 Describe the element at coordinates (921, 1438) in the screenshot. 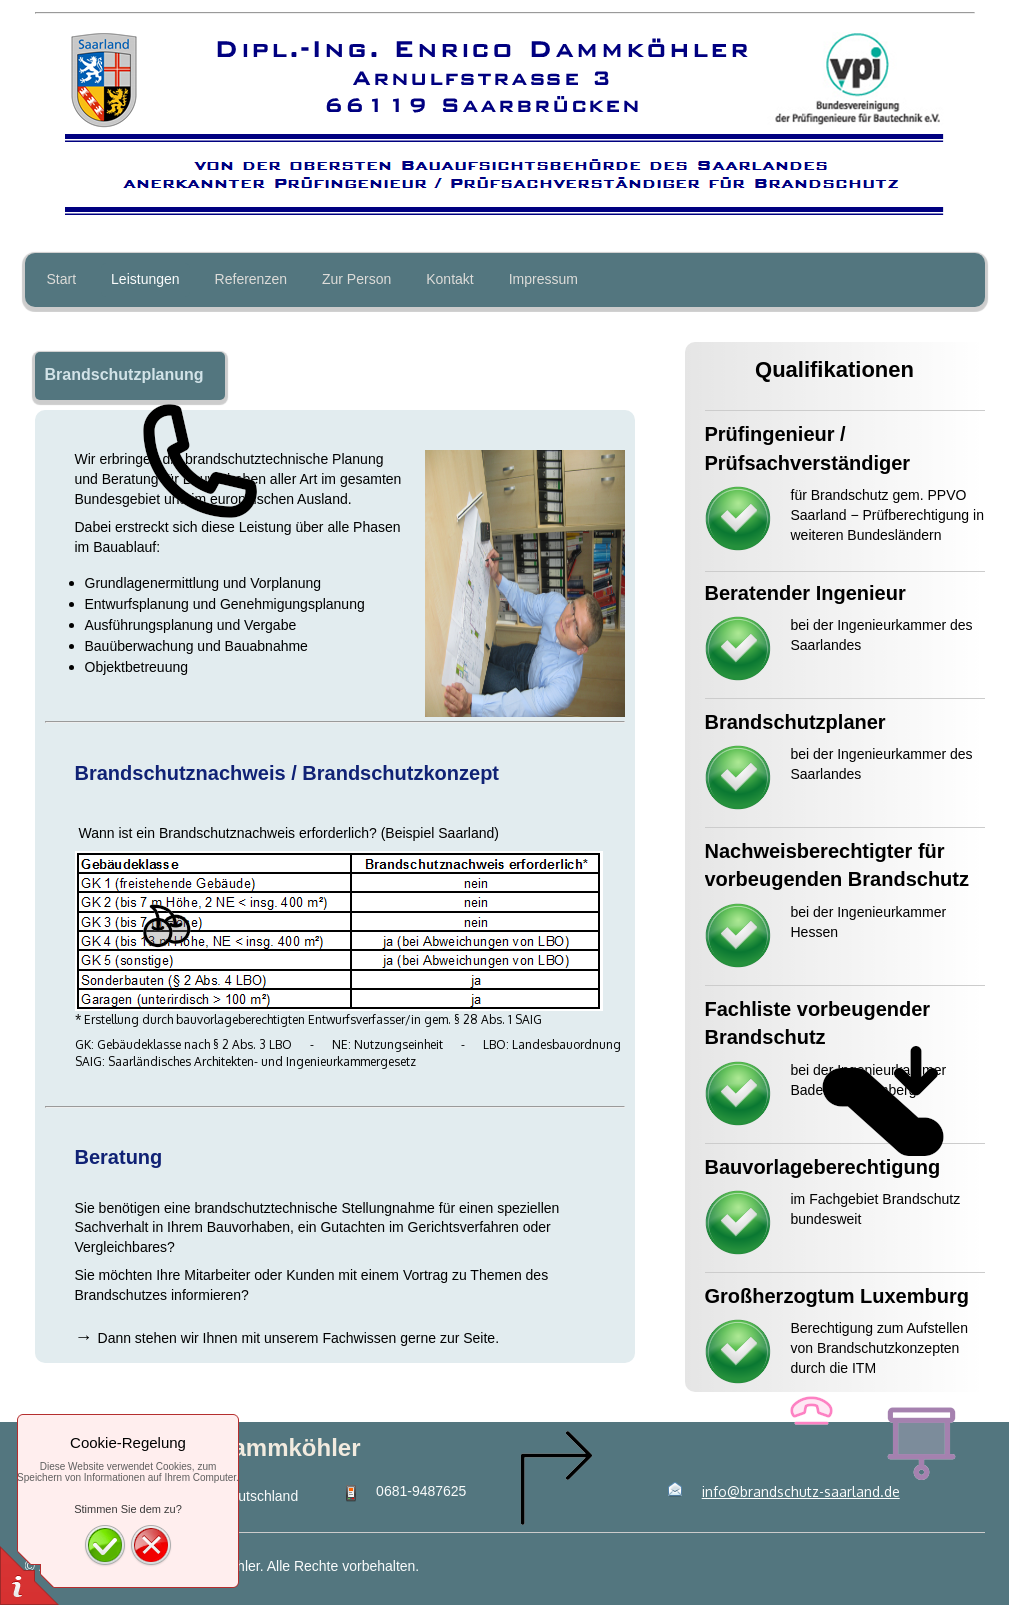

I see `start a presentation` at that location.